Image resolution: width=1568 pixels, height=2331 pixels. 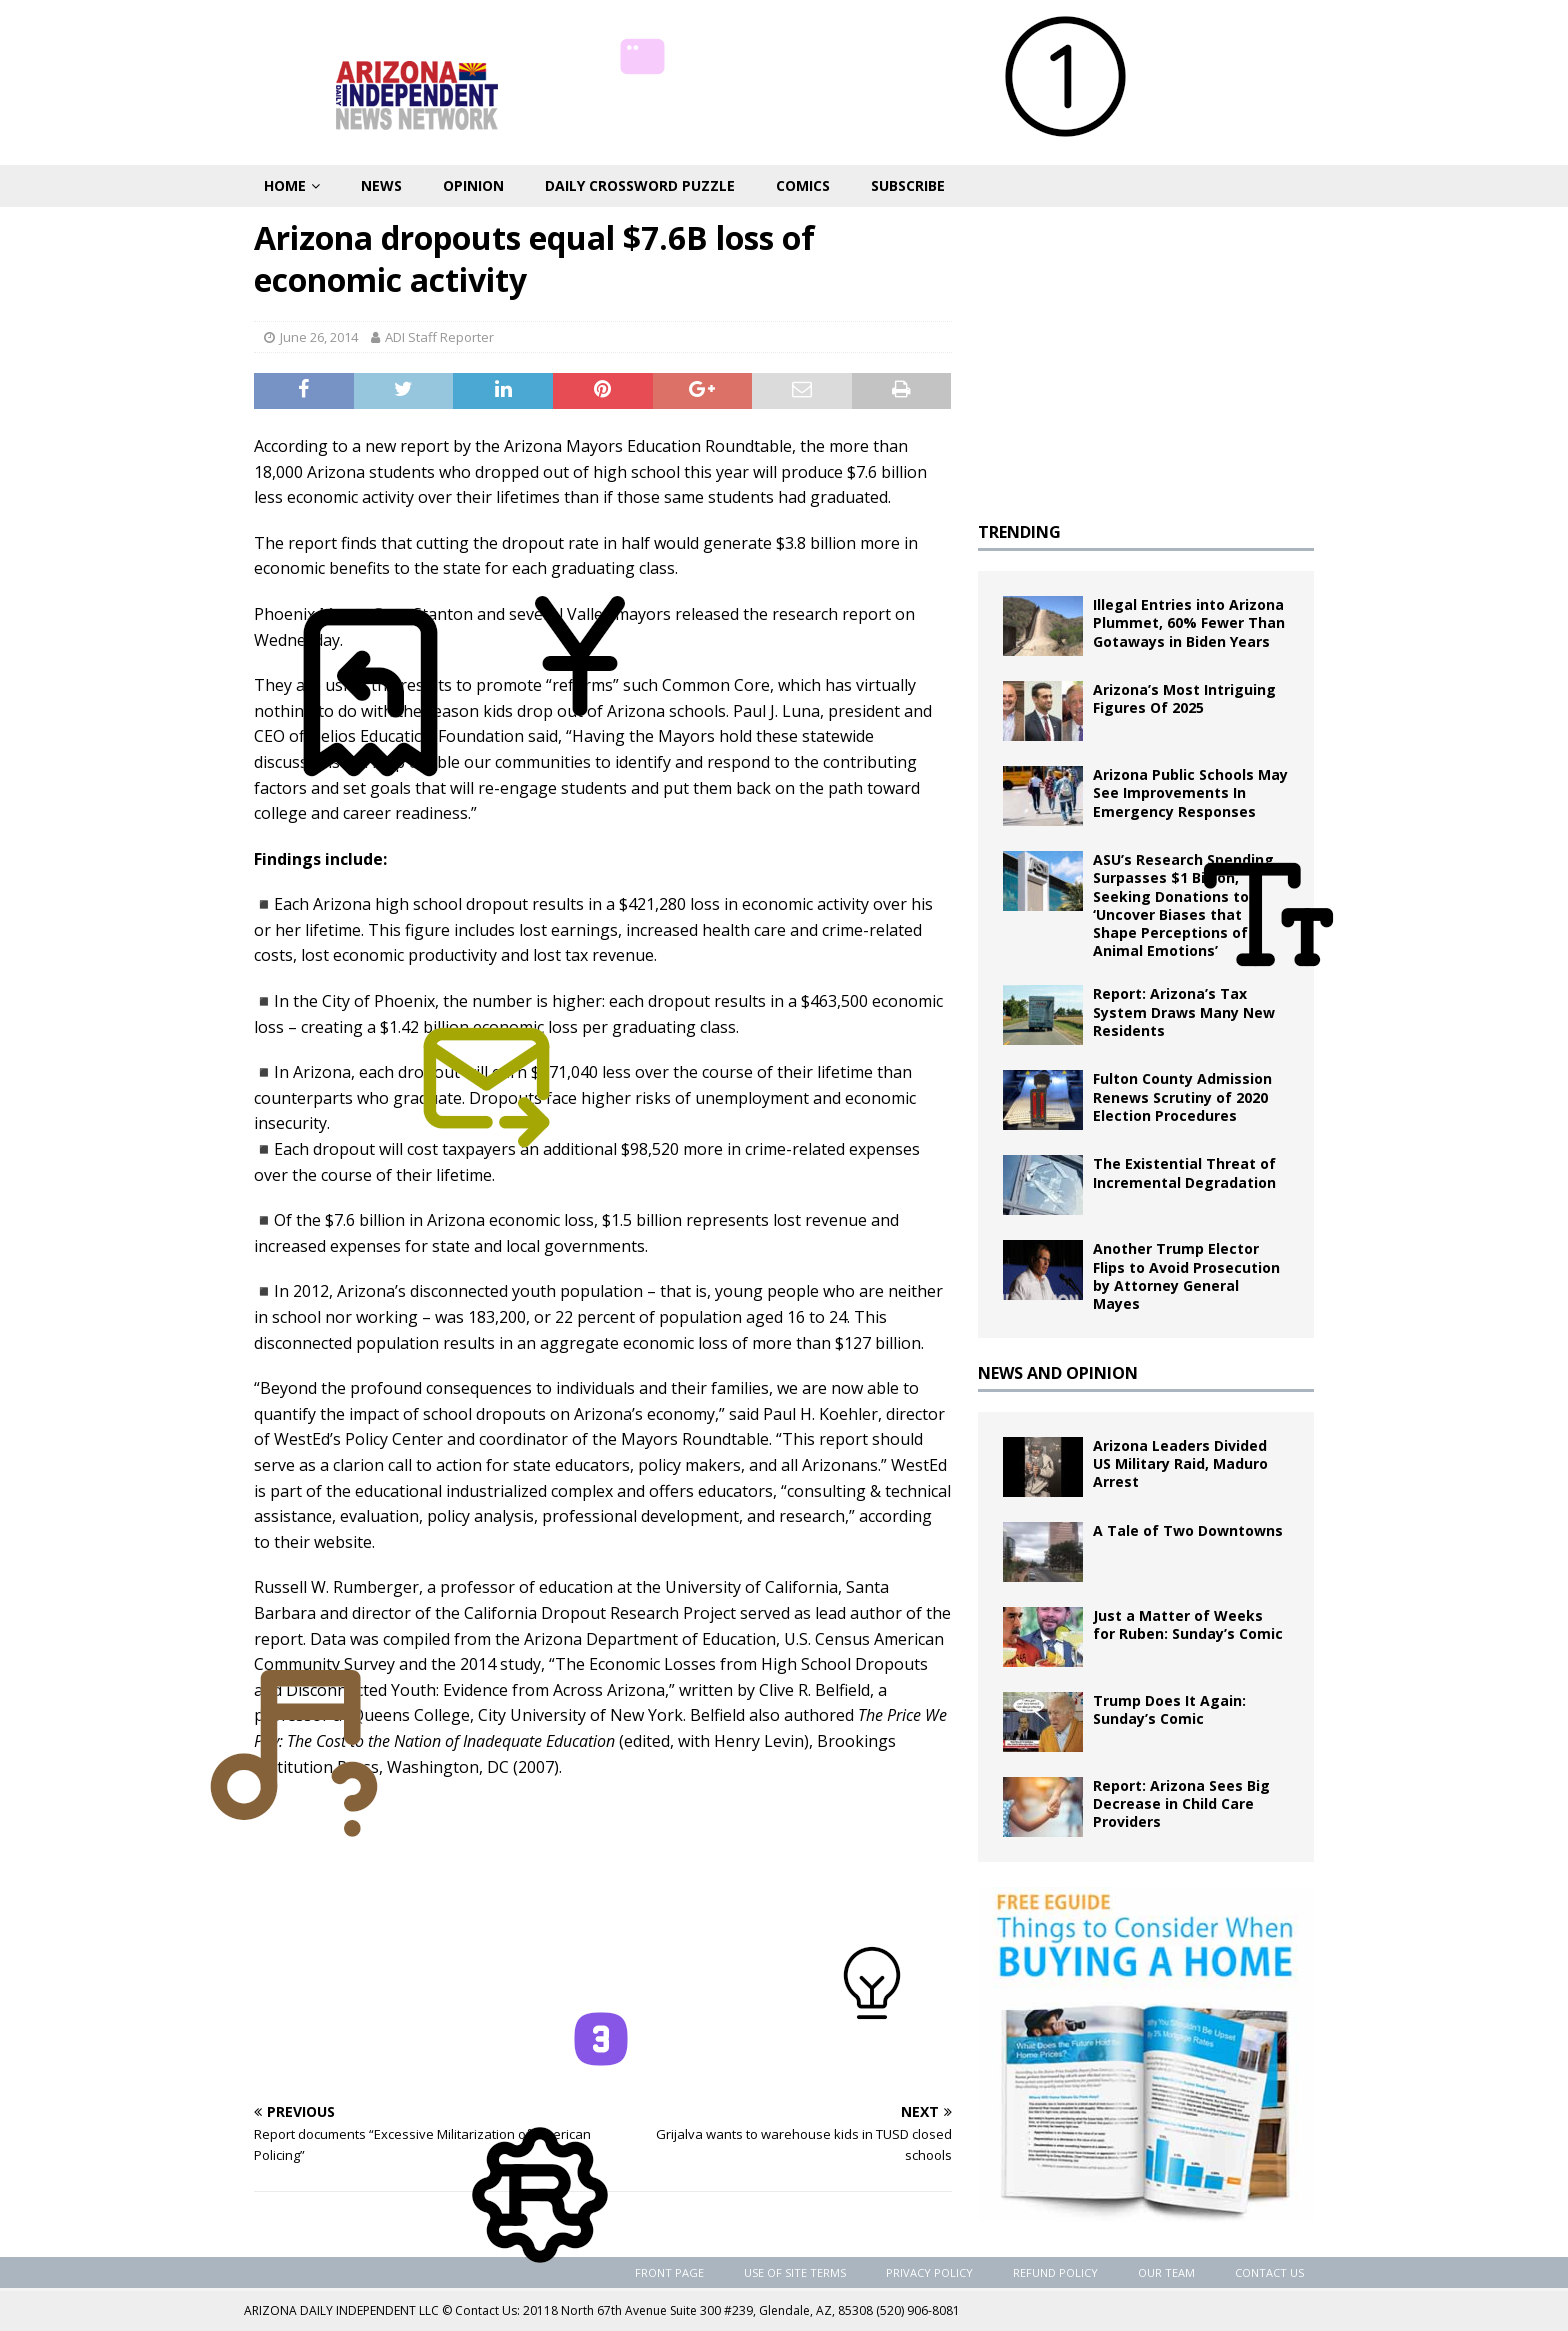 What do you see at coordinates (580, 656) in the screenshot?
I see `indicates chinese yuan currency` at bounding box center [580, 656].